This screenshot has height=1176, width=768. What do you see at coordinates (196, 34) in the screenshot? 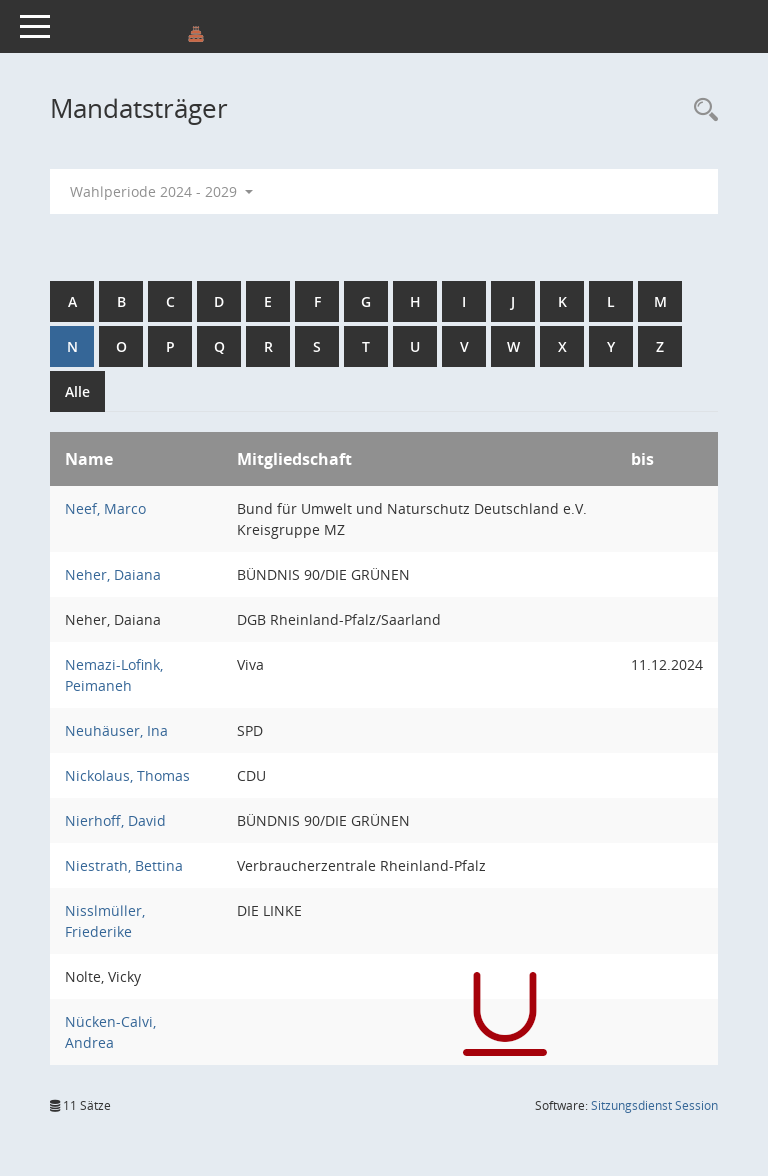
I see `view birthday or celebration notifications` at bounding box center [196, 34].